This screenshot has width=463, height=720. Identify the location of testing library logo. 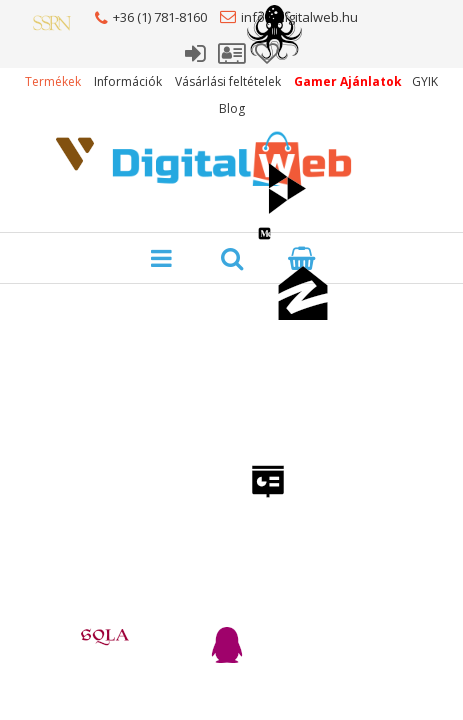
(274, 32).